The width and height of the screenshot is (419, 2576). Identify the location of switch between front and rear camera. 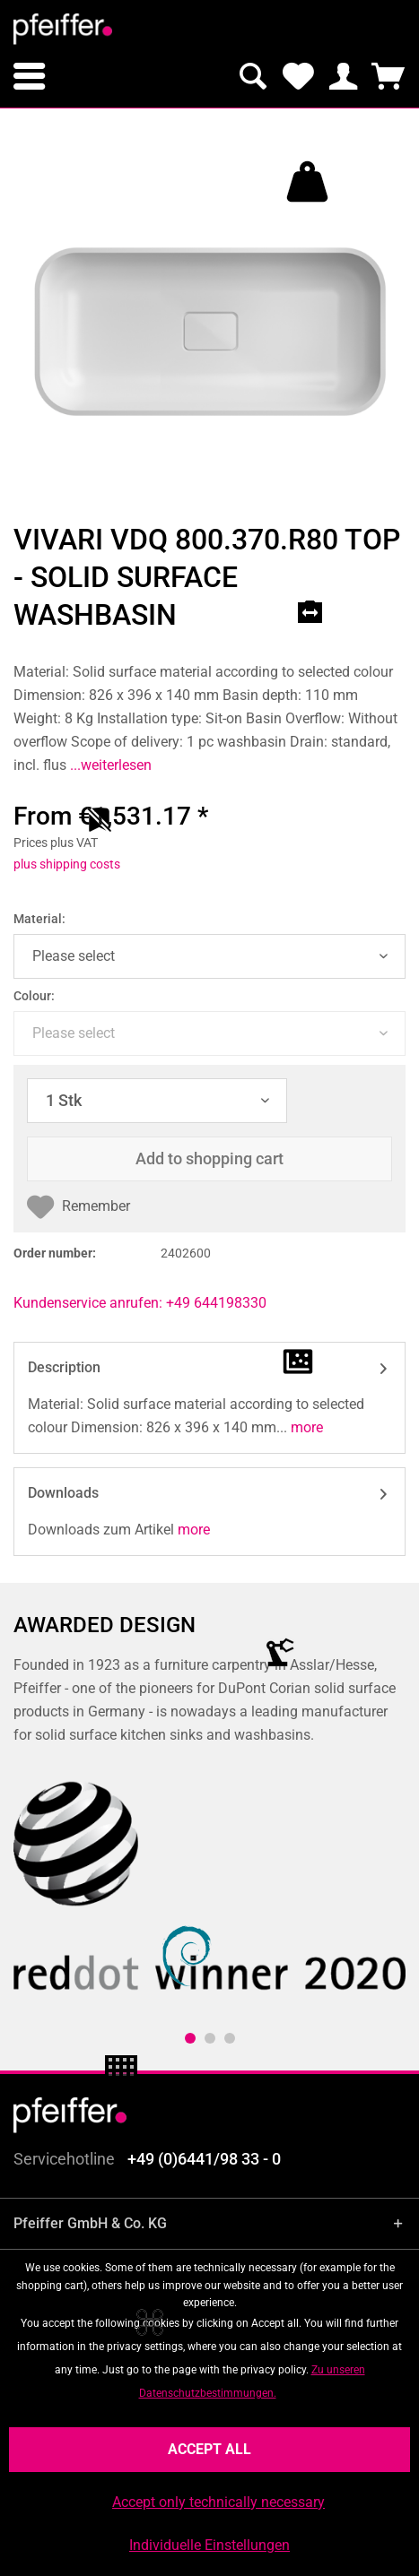
(310, 612).